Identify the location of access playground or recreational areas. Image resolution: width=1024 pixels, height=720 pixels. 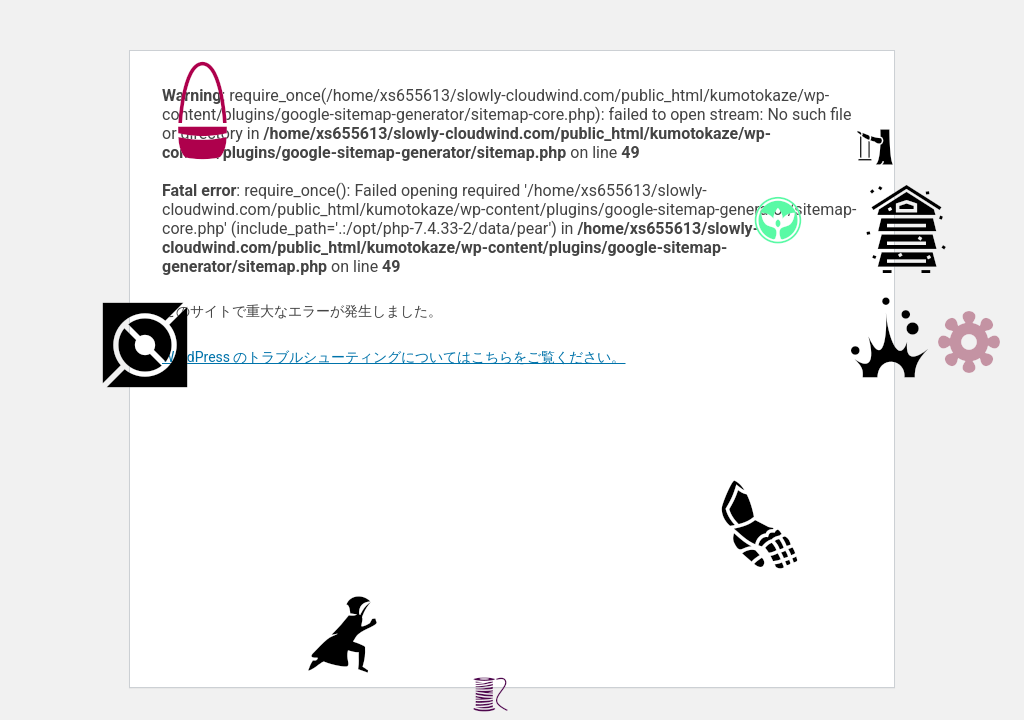
(875, 147).